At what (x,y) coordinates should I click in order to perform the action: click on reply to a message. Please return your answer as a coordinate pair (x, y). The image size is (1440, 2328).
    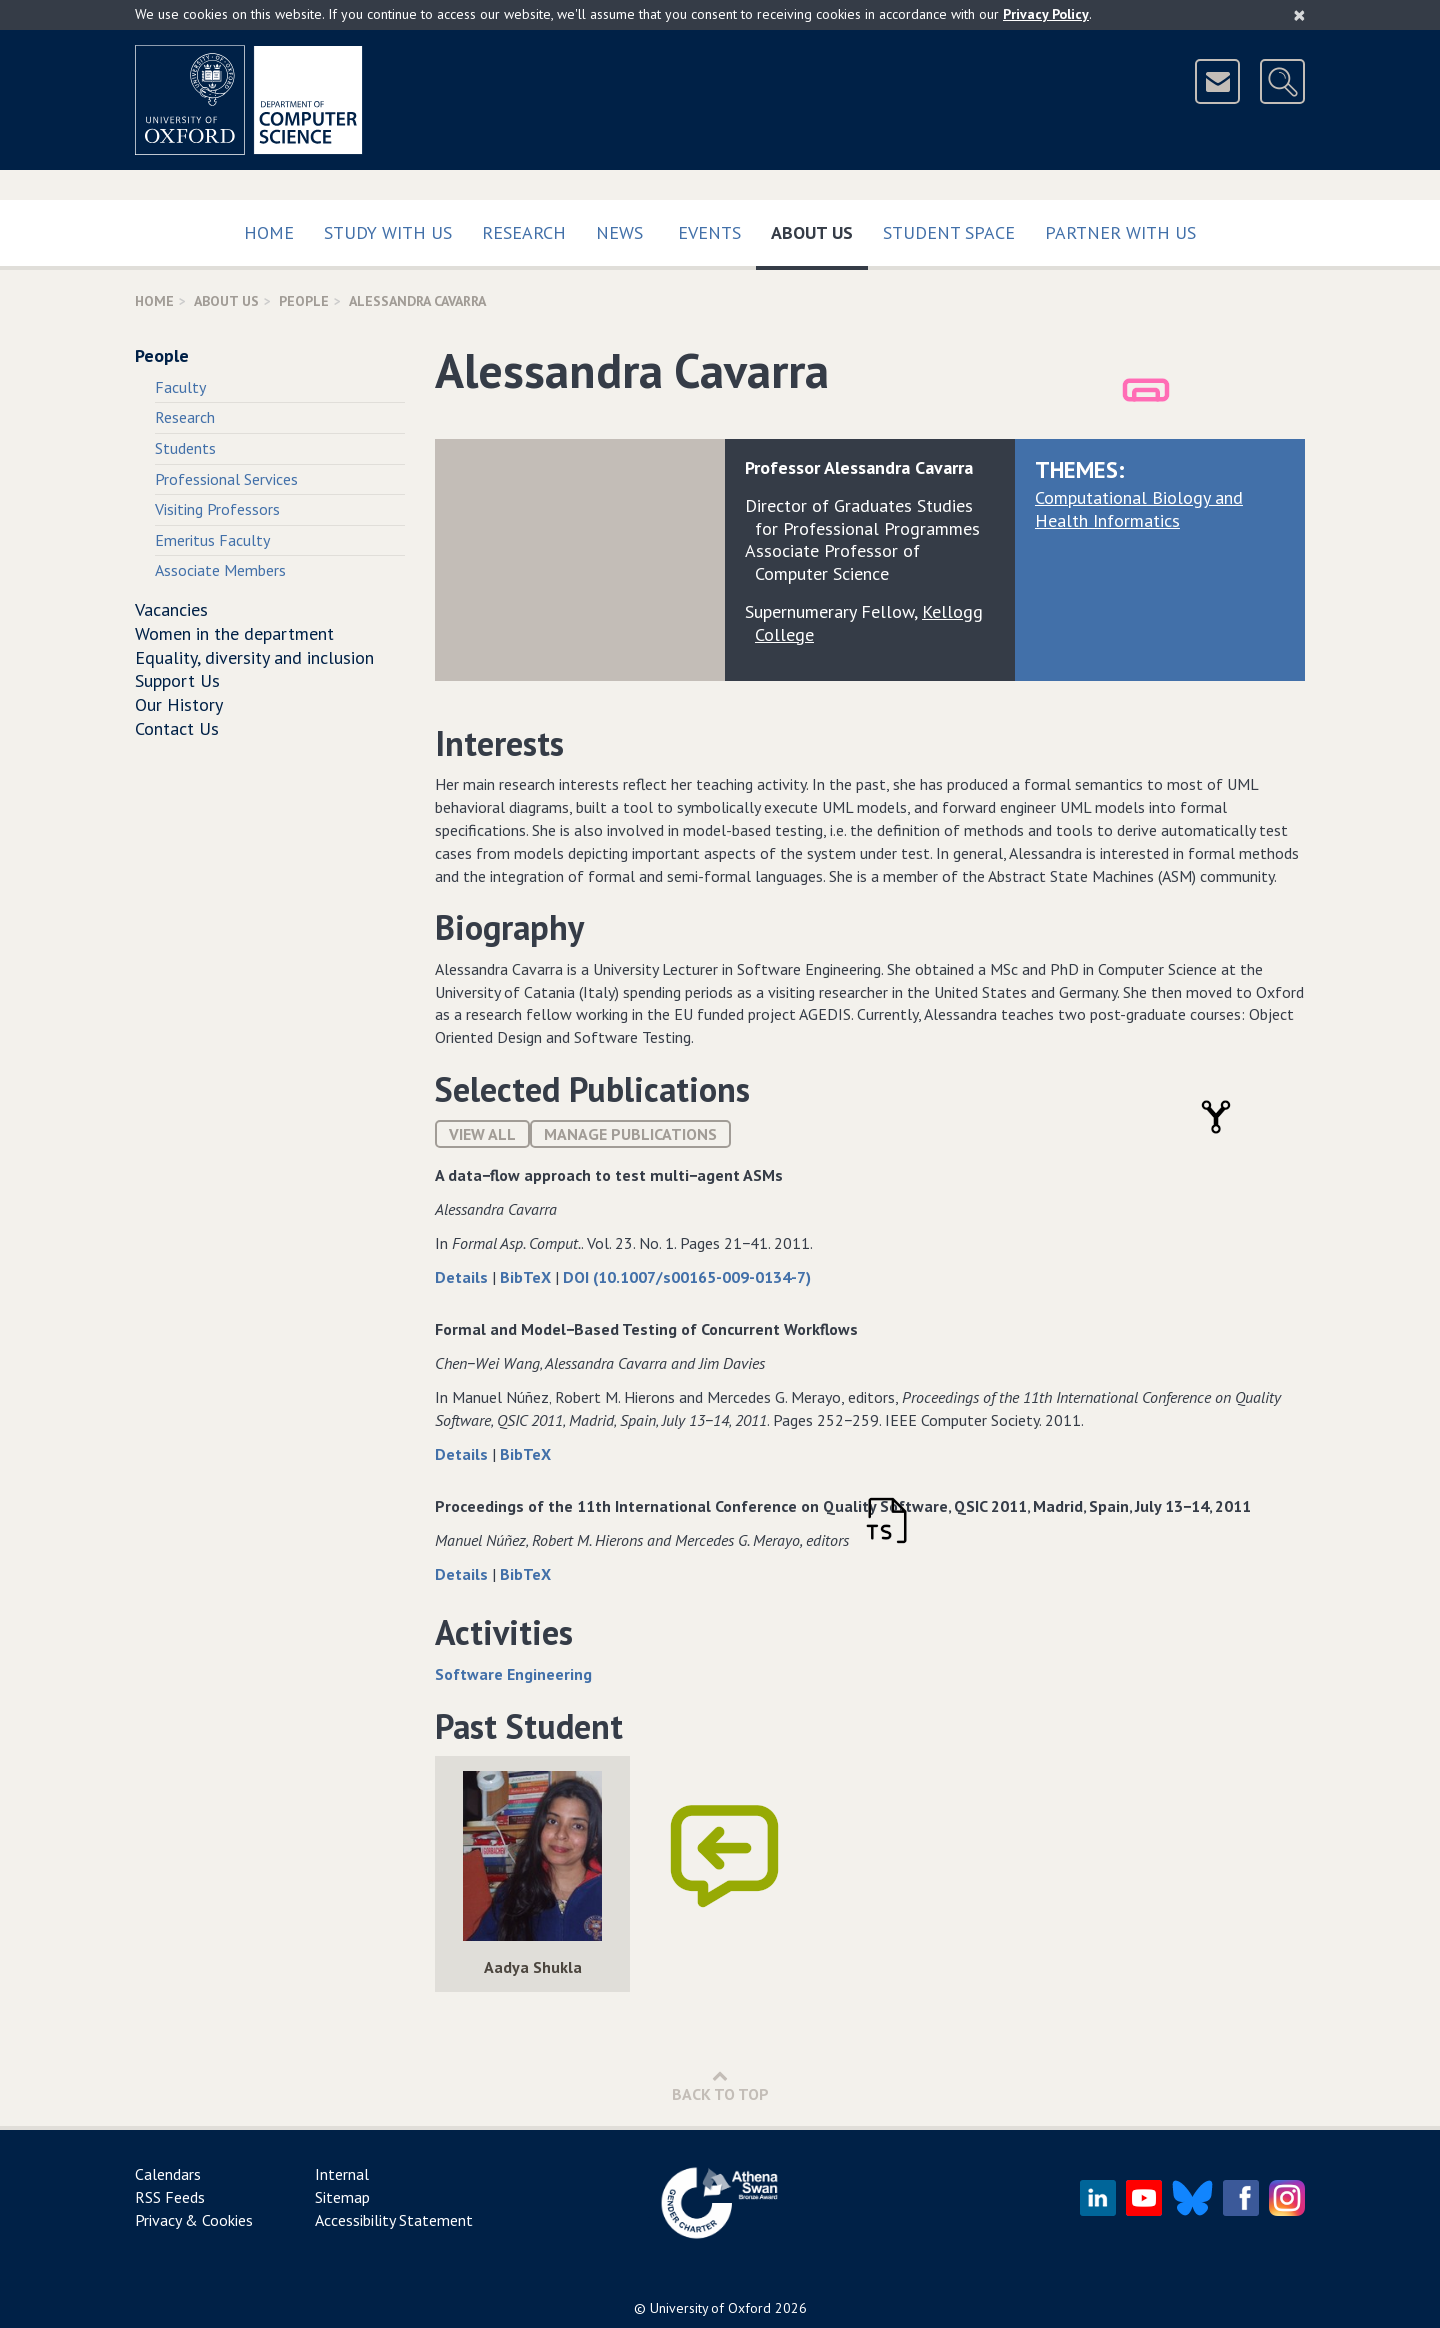
    Looking at the image, I should click on (724, 1853).